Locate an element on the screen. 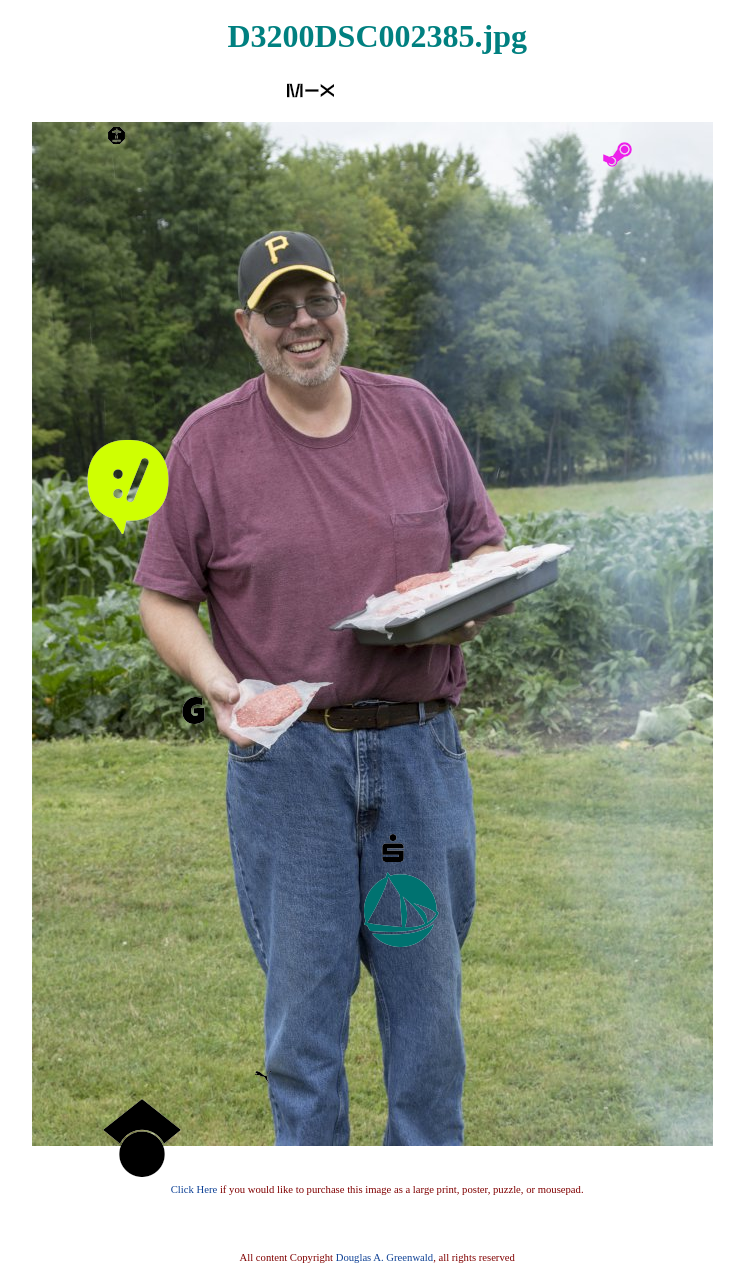 The width and height of the screenshot is (731, 1285). open the Sparkasse banking app is located at coordinates (393, 848).